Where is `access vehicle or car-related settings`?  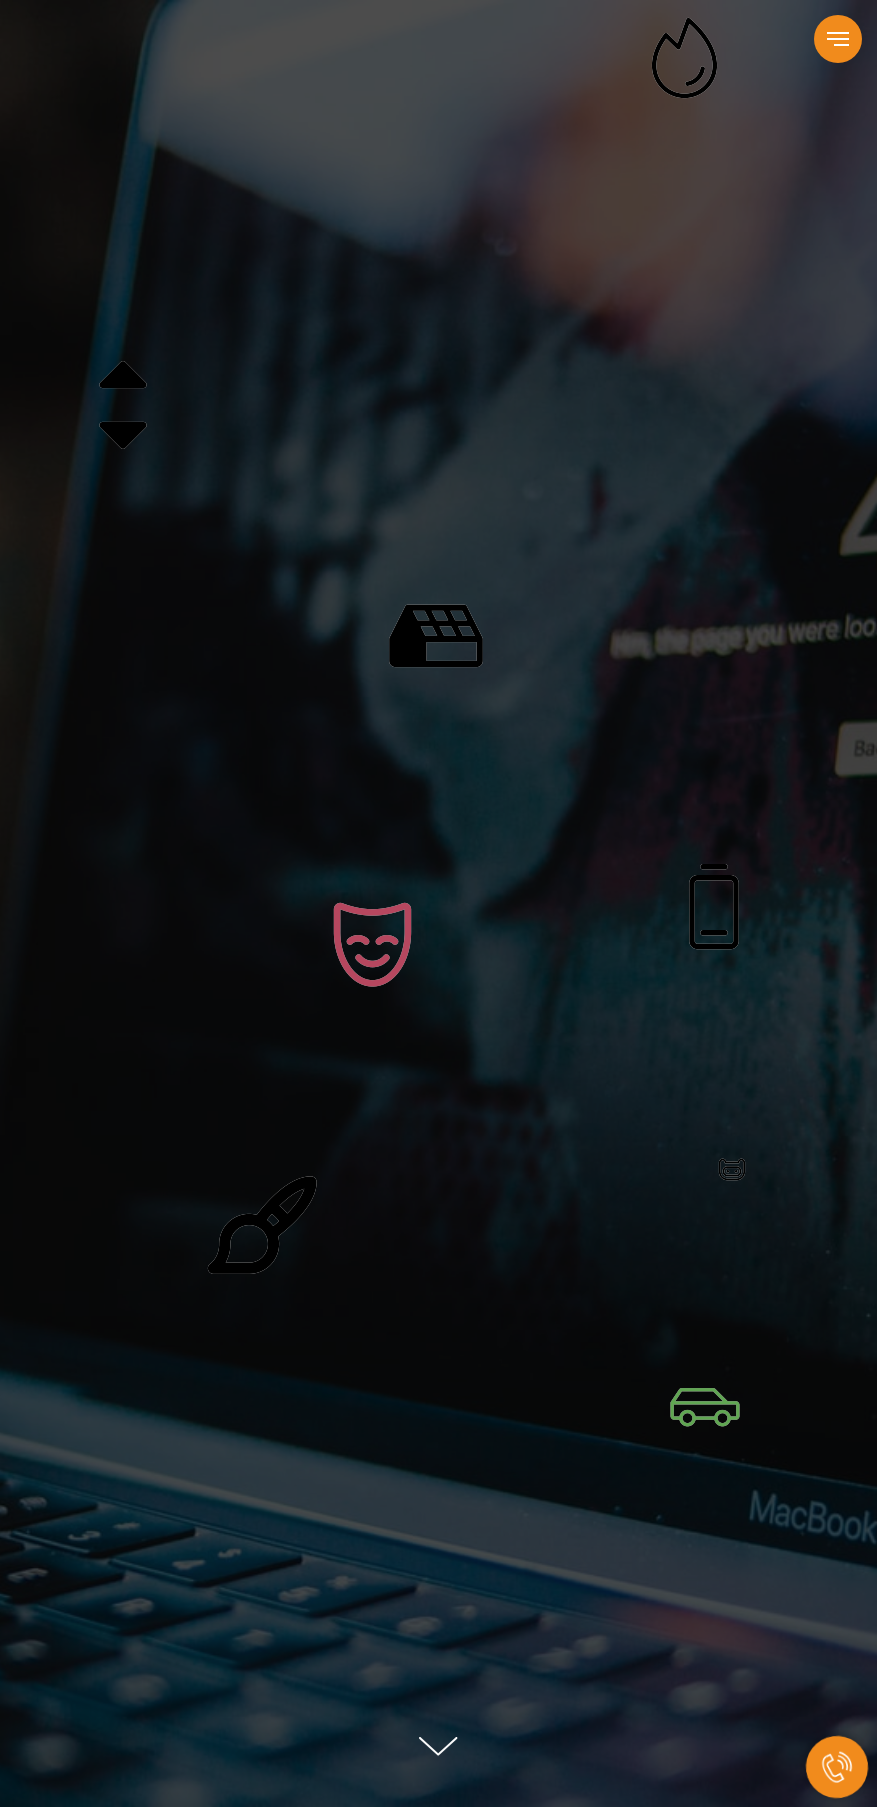
access vehicle or car-related settings is located at coordinates (705, 1405).